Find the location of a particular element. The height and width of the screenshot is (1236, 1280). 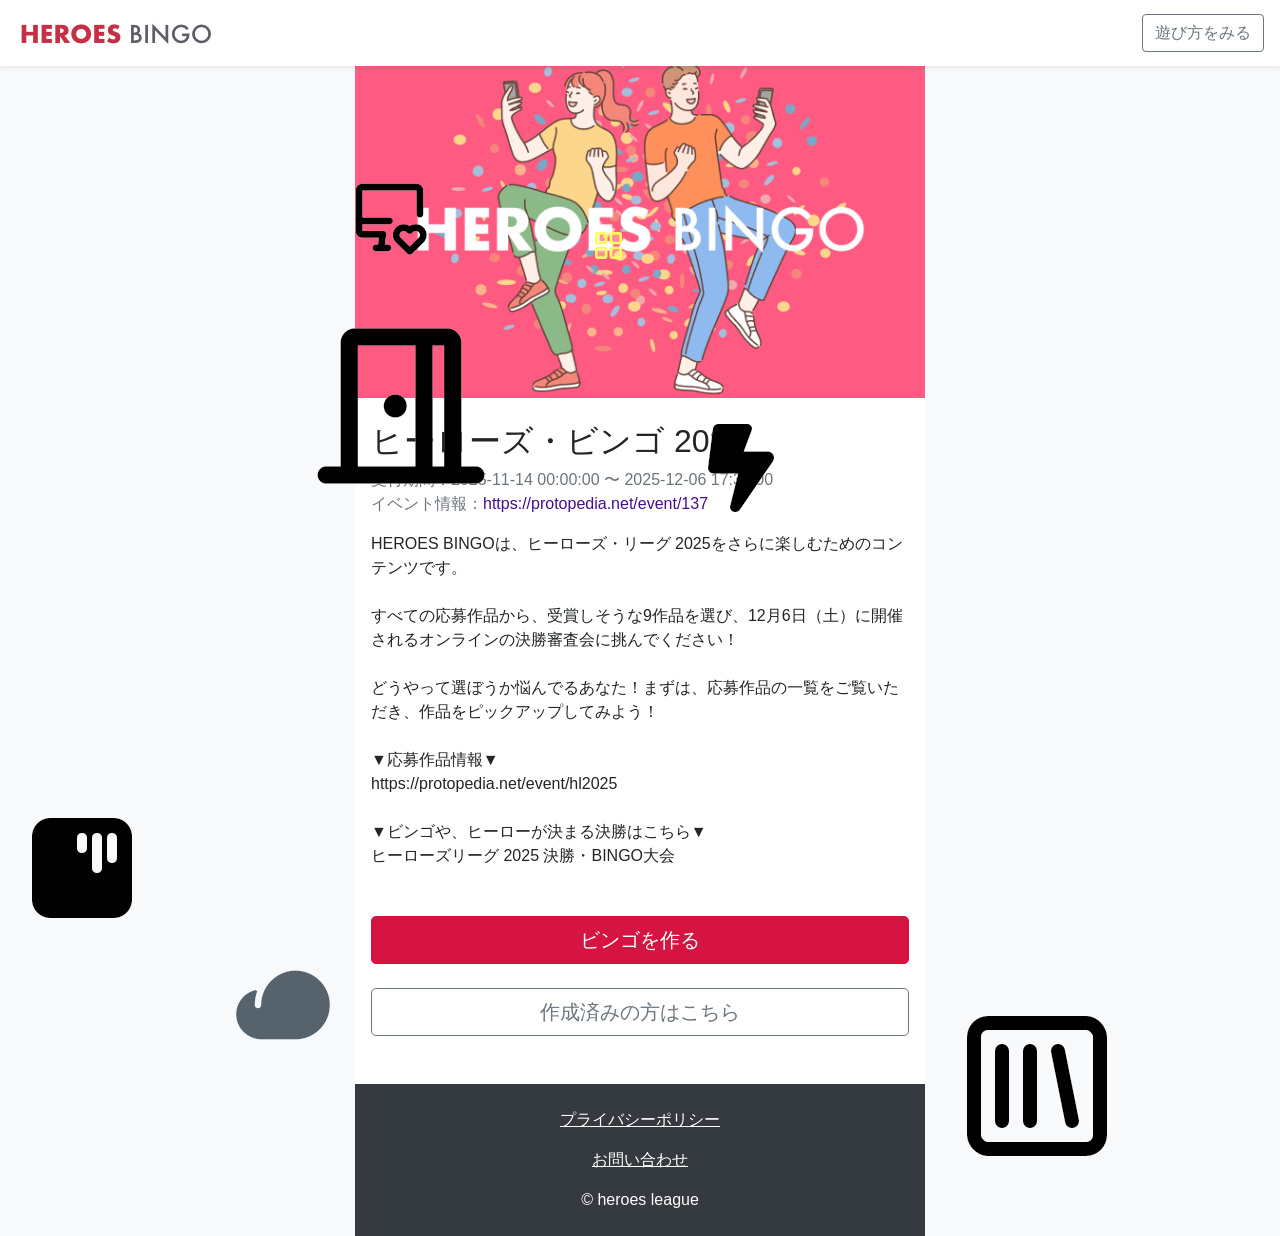

align content to top-right corner is located at coordinates (82, 868).